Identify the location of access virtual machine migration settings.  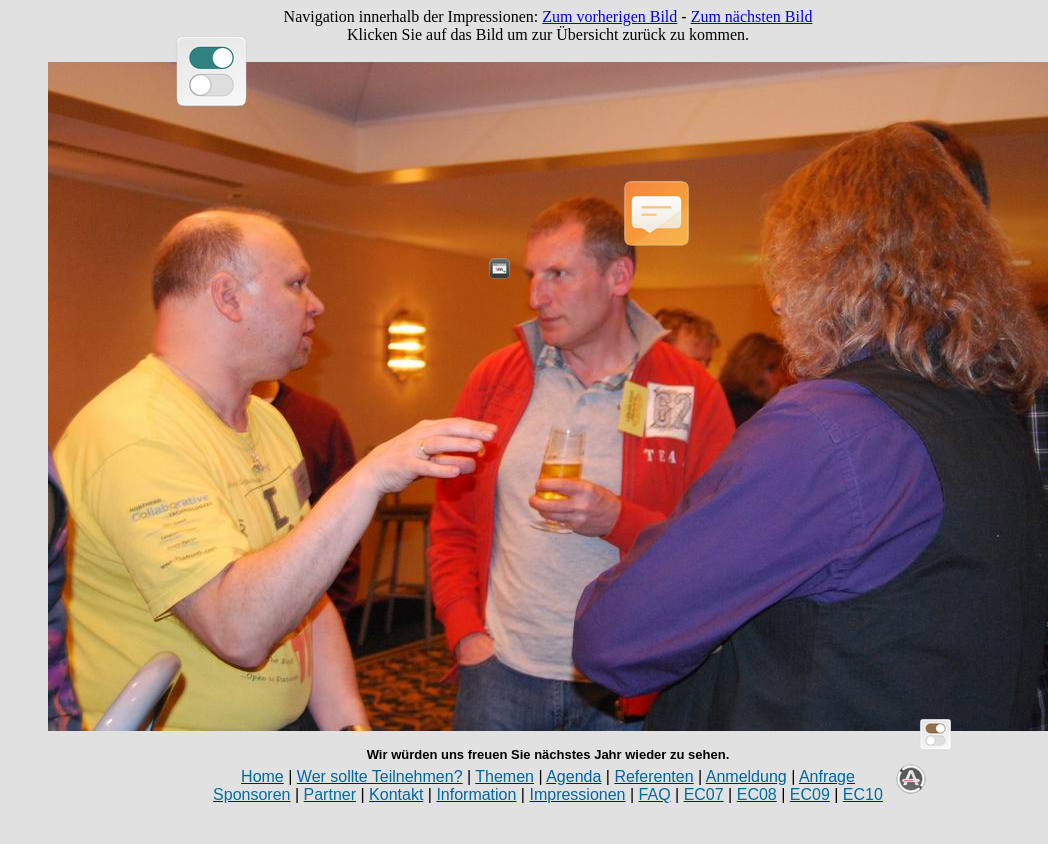
(499, 268).